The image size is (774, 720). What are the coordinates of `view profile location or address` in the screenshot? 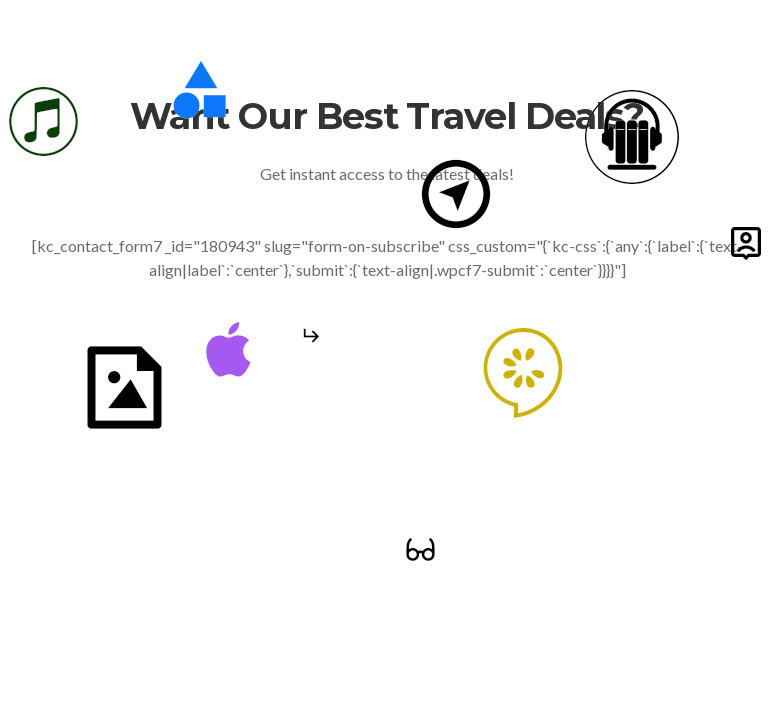 It's located at (746, 242).